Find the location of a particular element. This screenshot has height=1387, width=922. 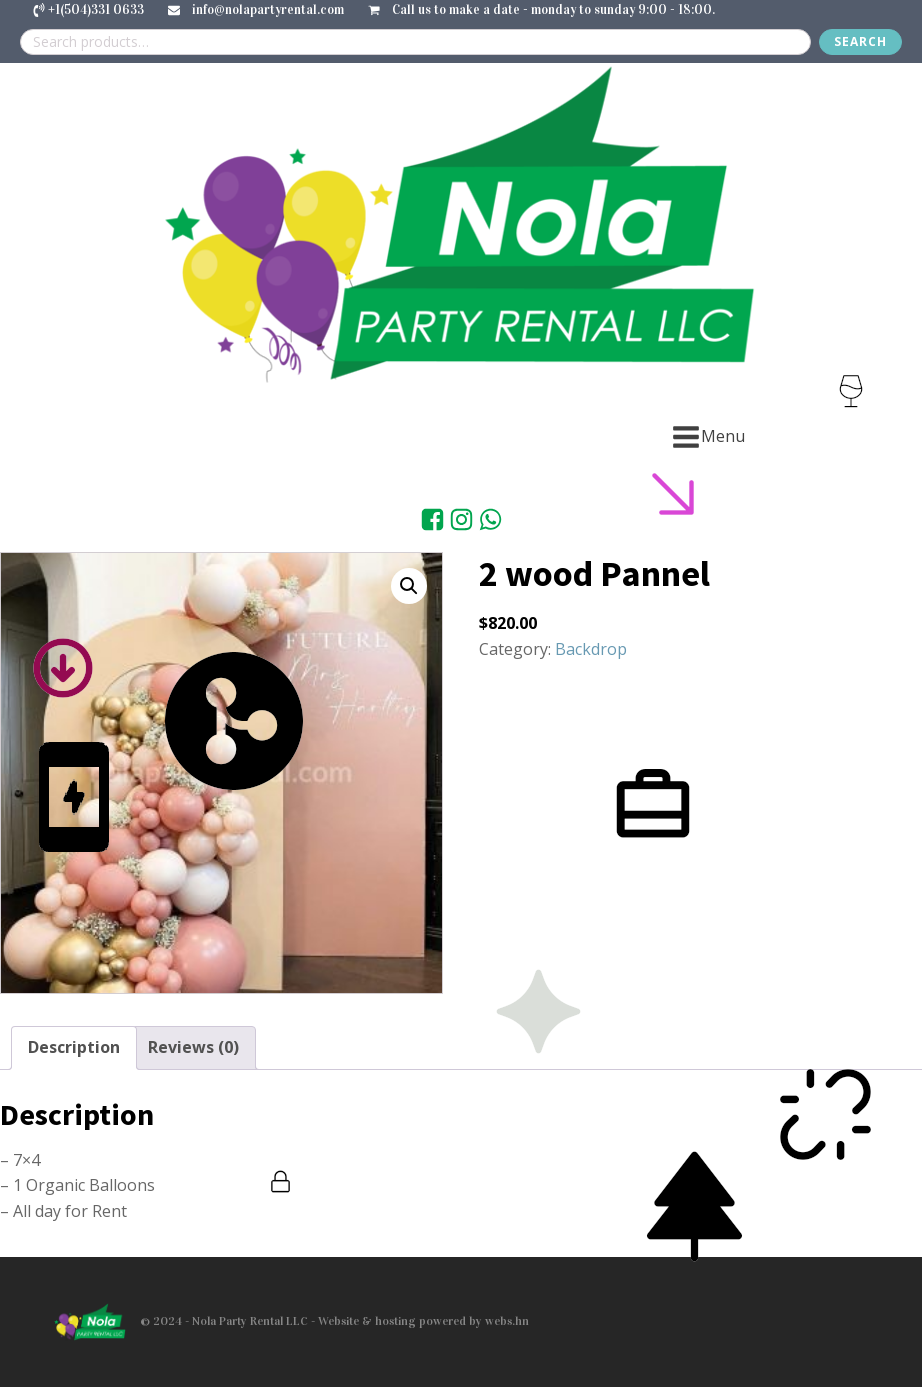

indicates a locked or secured item is located at coordinates (280, 1181).